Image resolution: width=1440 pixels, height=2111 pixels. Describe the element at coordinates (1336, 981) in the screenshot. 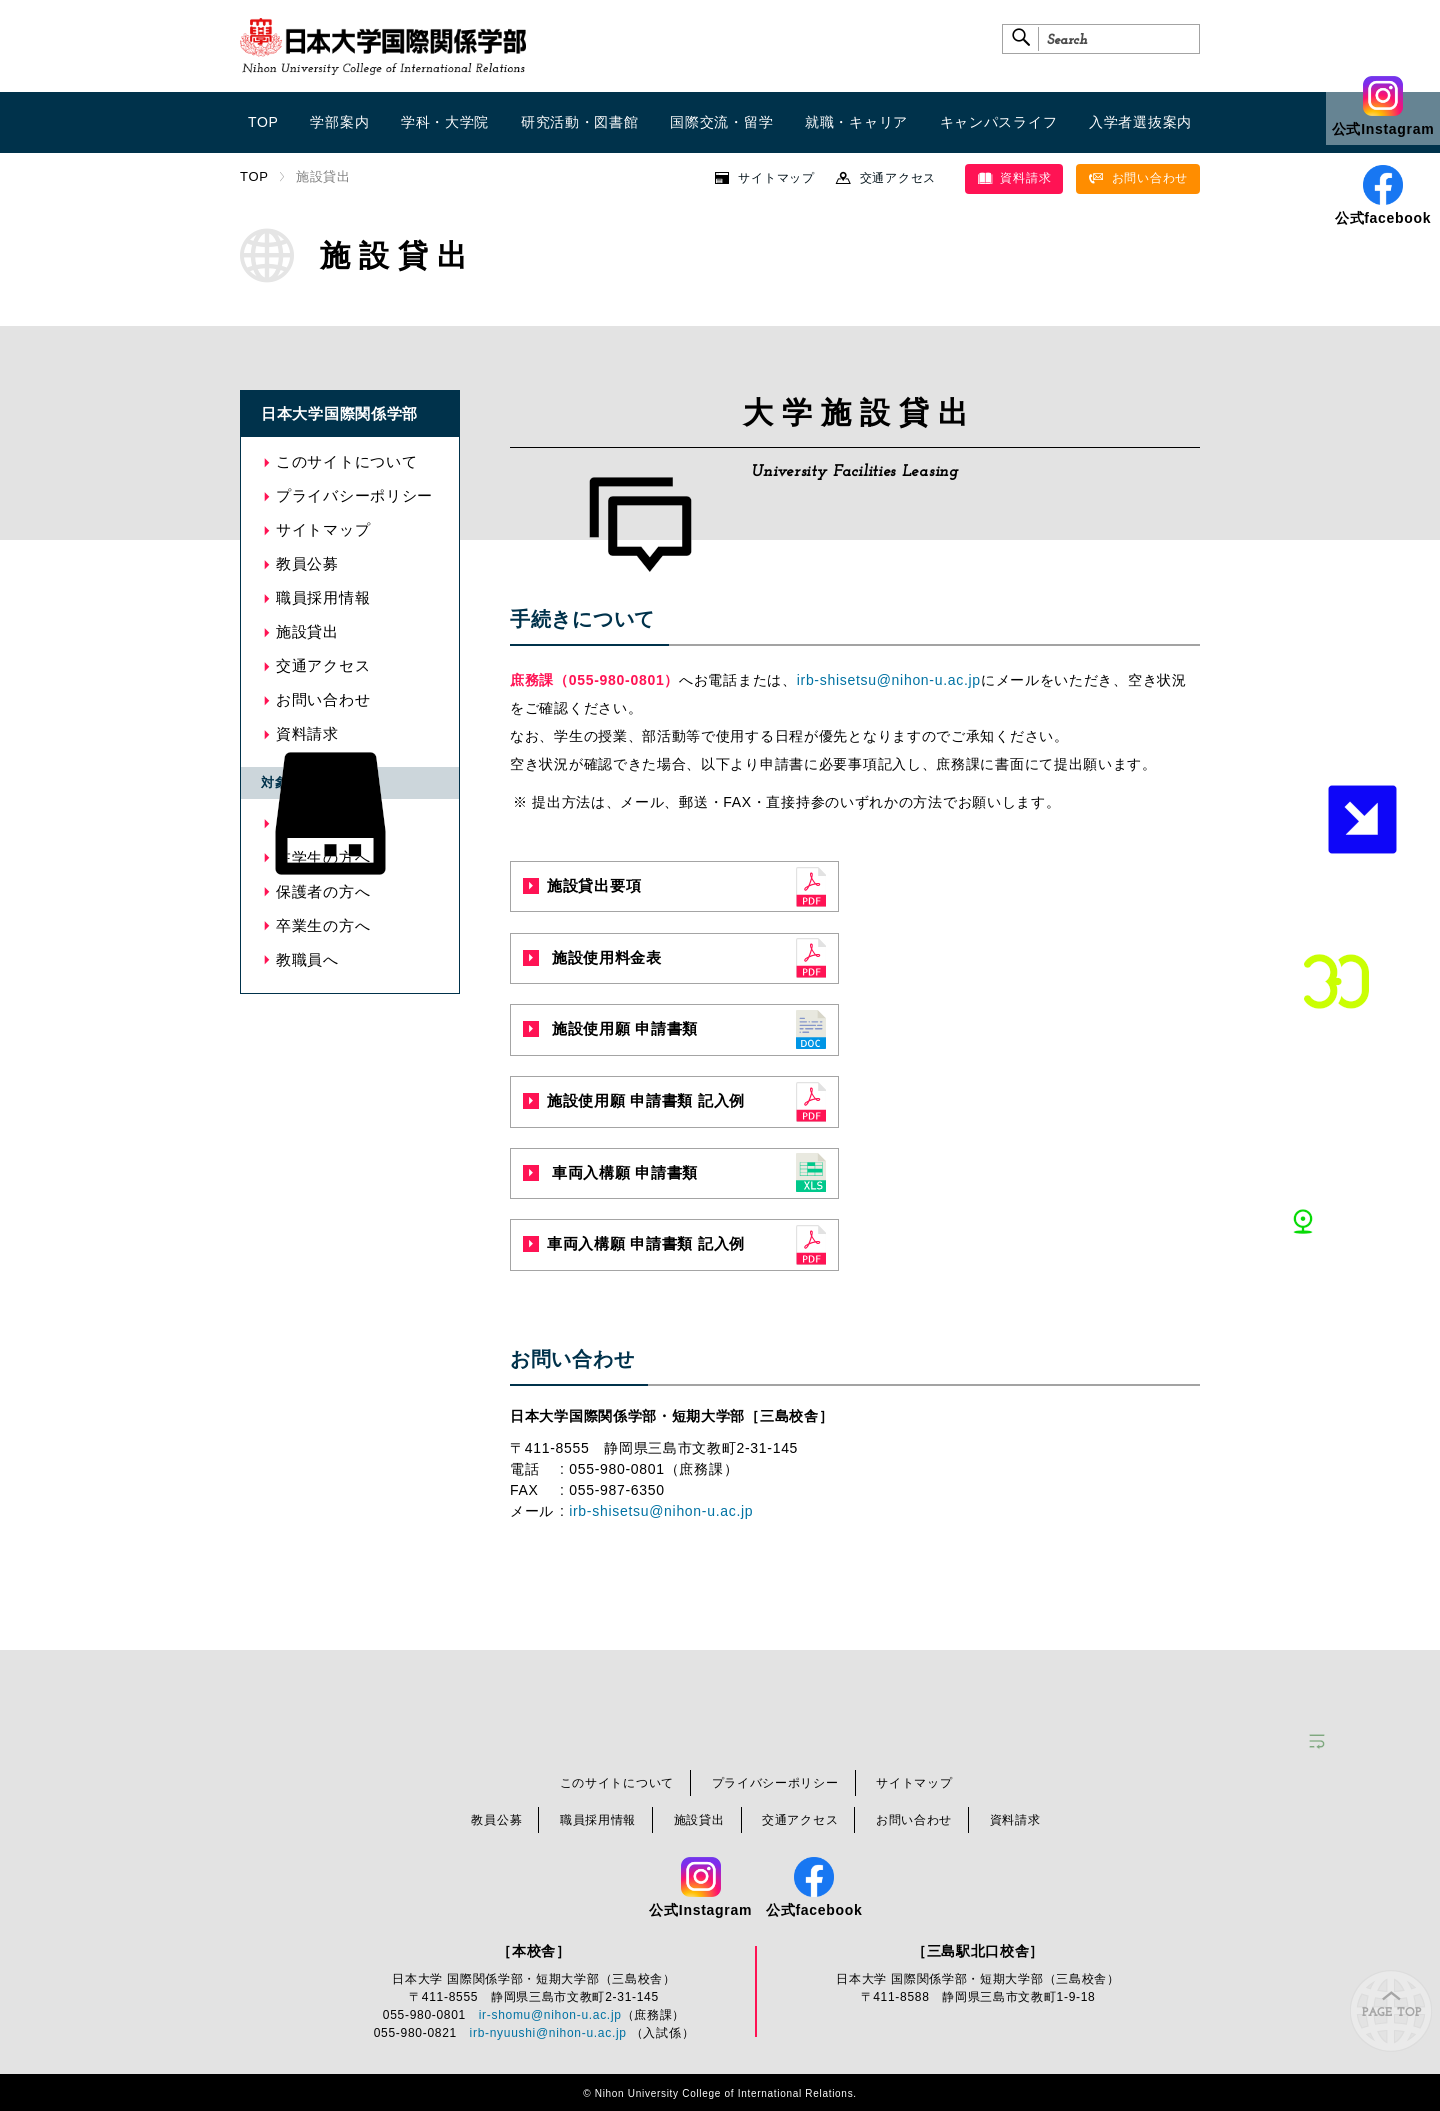

I see `visit the 30 seconds of code website` at that location.